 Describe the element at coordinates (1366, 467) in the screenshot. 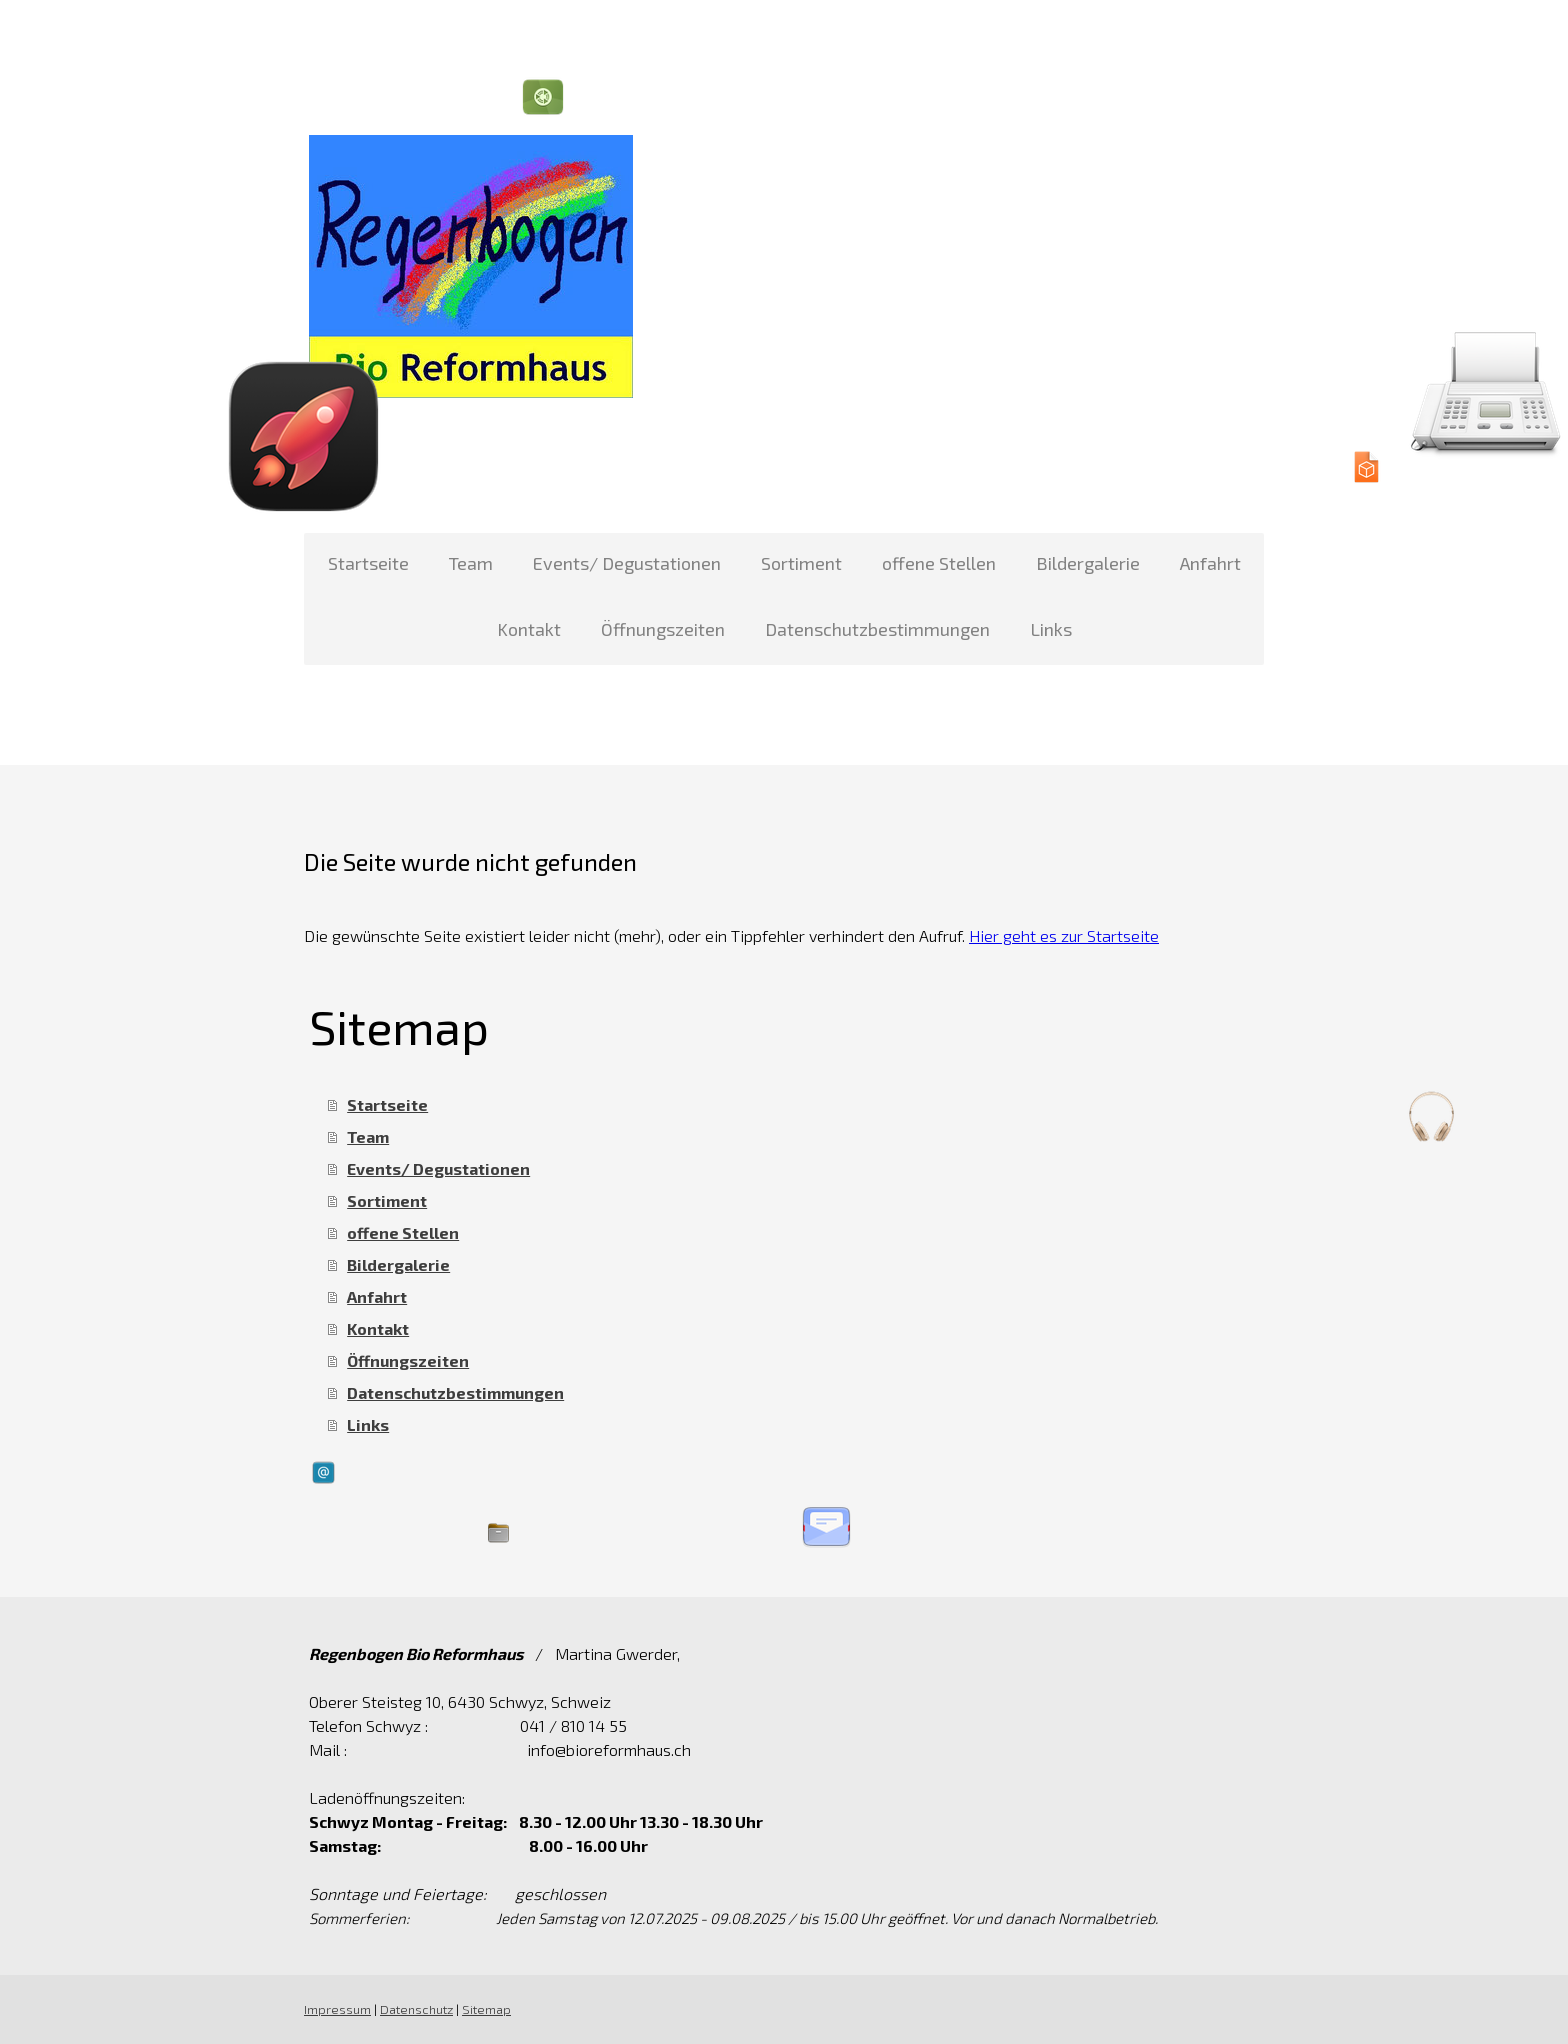

I see `open a blender 3d project file` at that location.